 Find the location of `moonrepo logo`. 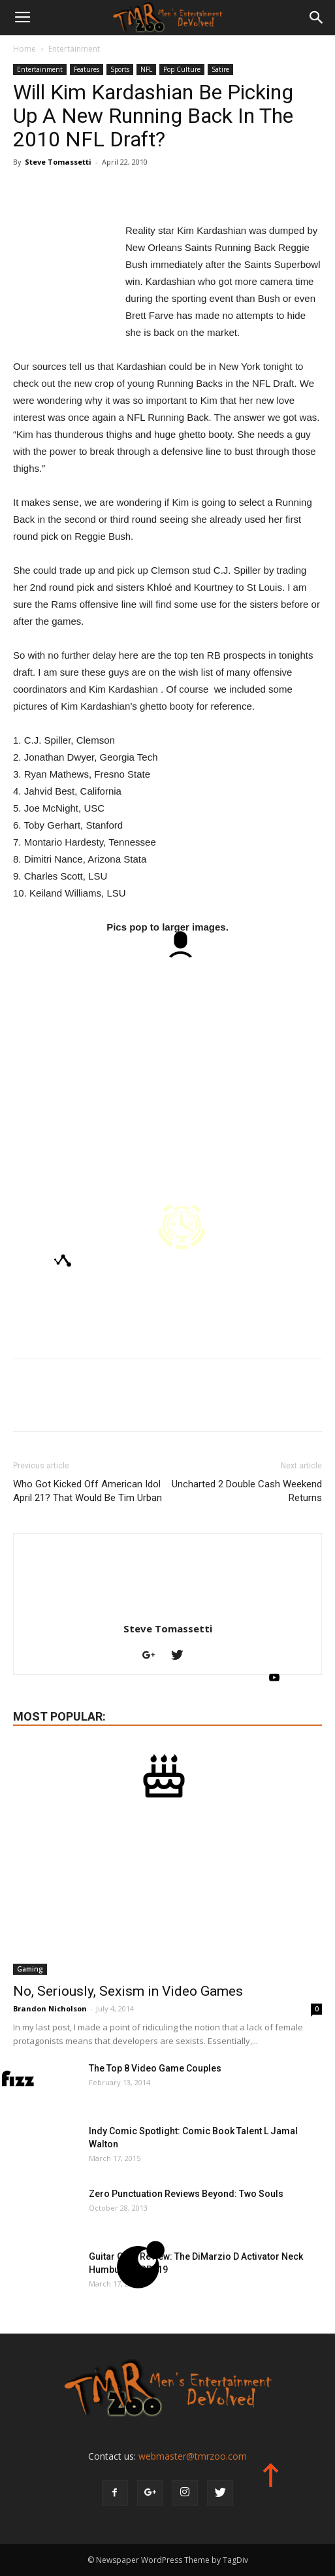

moonrepo logo is located at coordinates (140, 2264).